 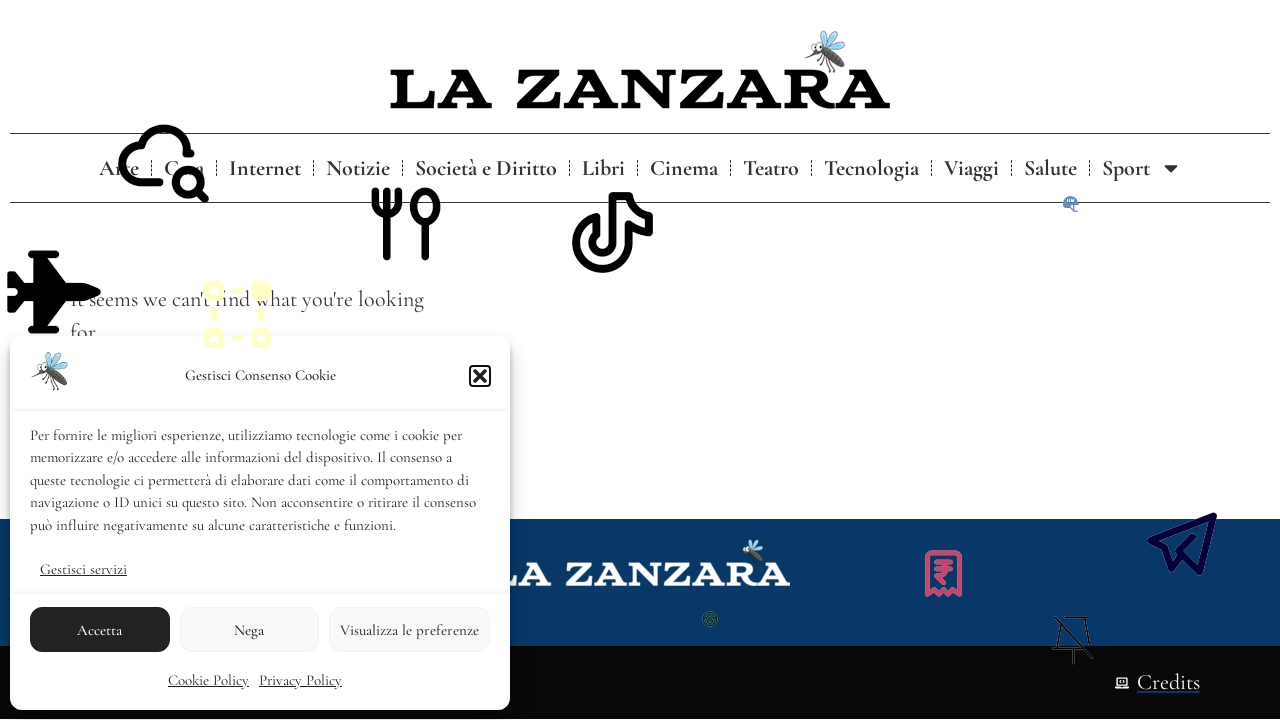 I want to click on access flight or aviation features, so click(x=54, y=292).